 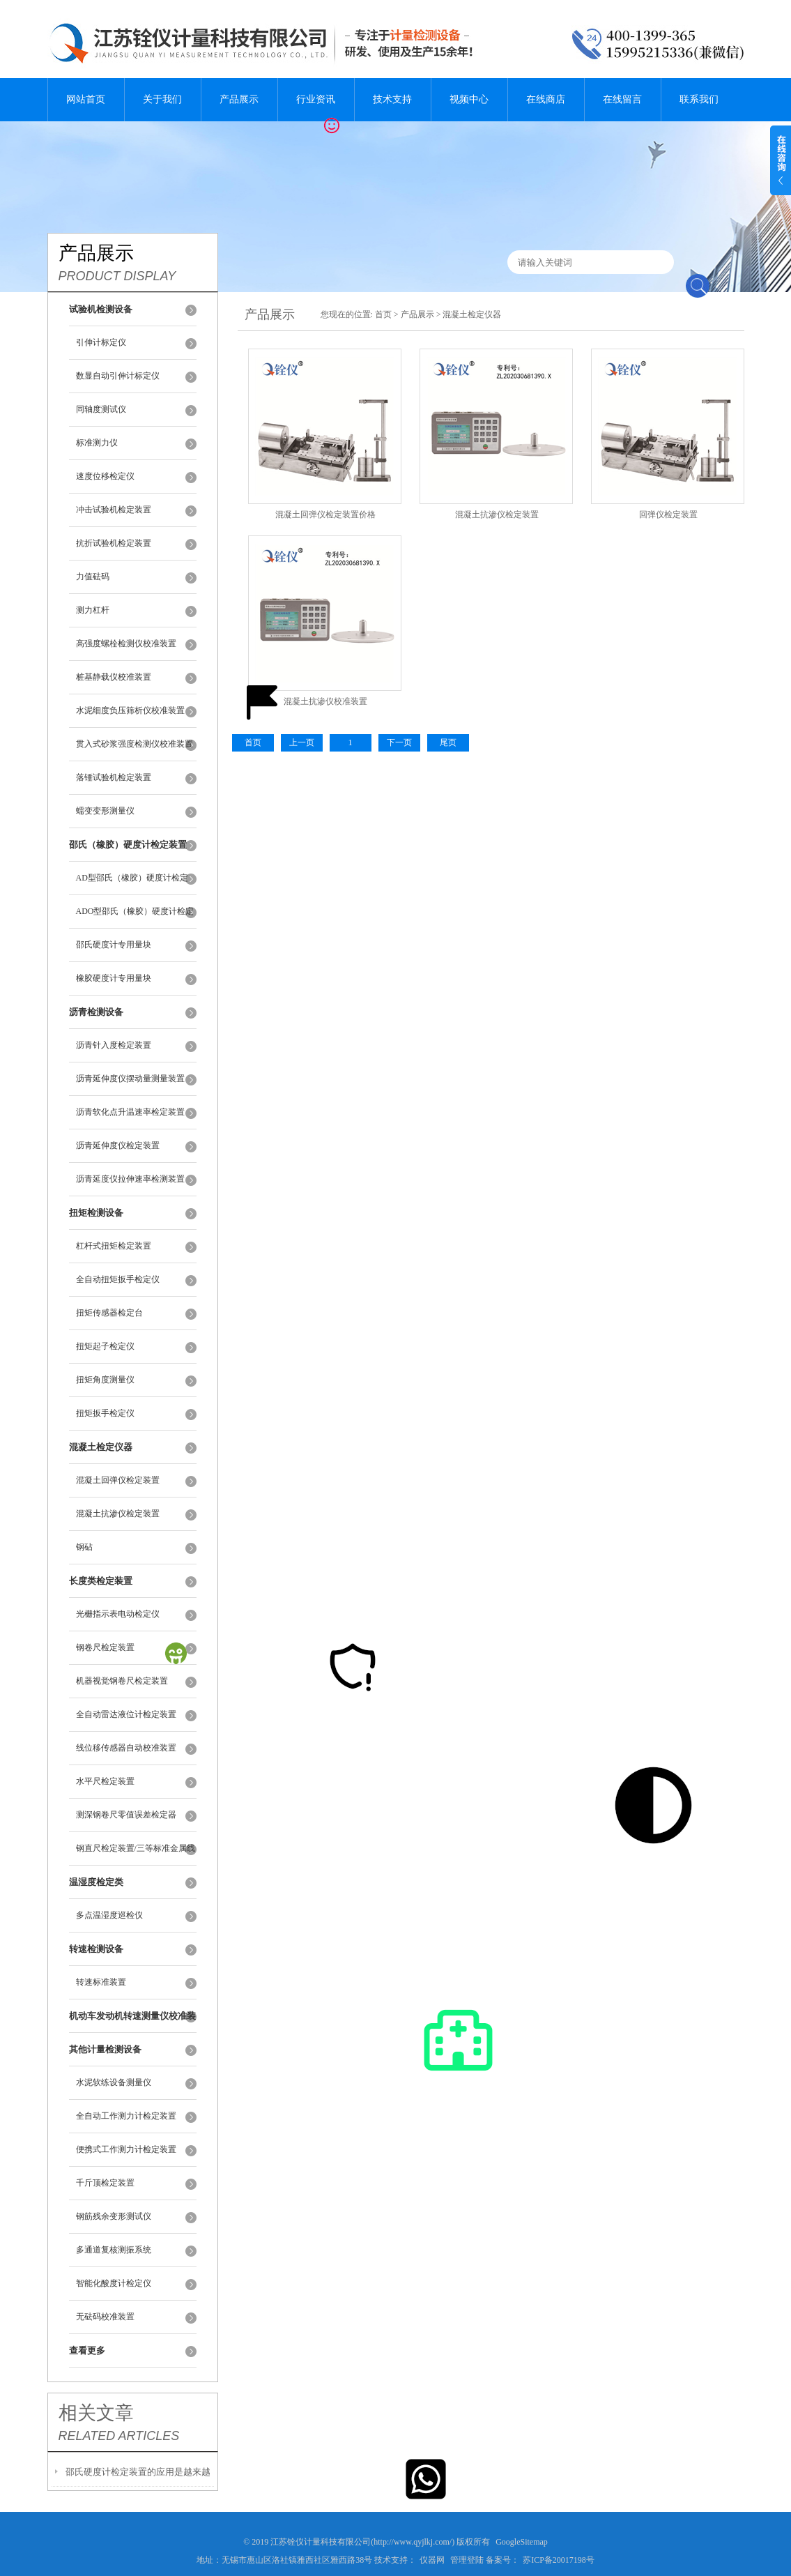 What do you see at coordinates (458, 2040) in the screenshot?
I see `view nearby hospitals or medical facilities` at bounding box center [458, 2040].